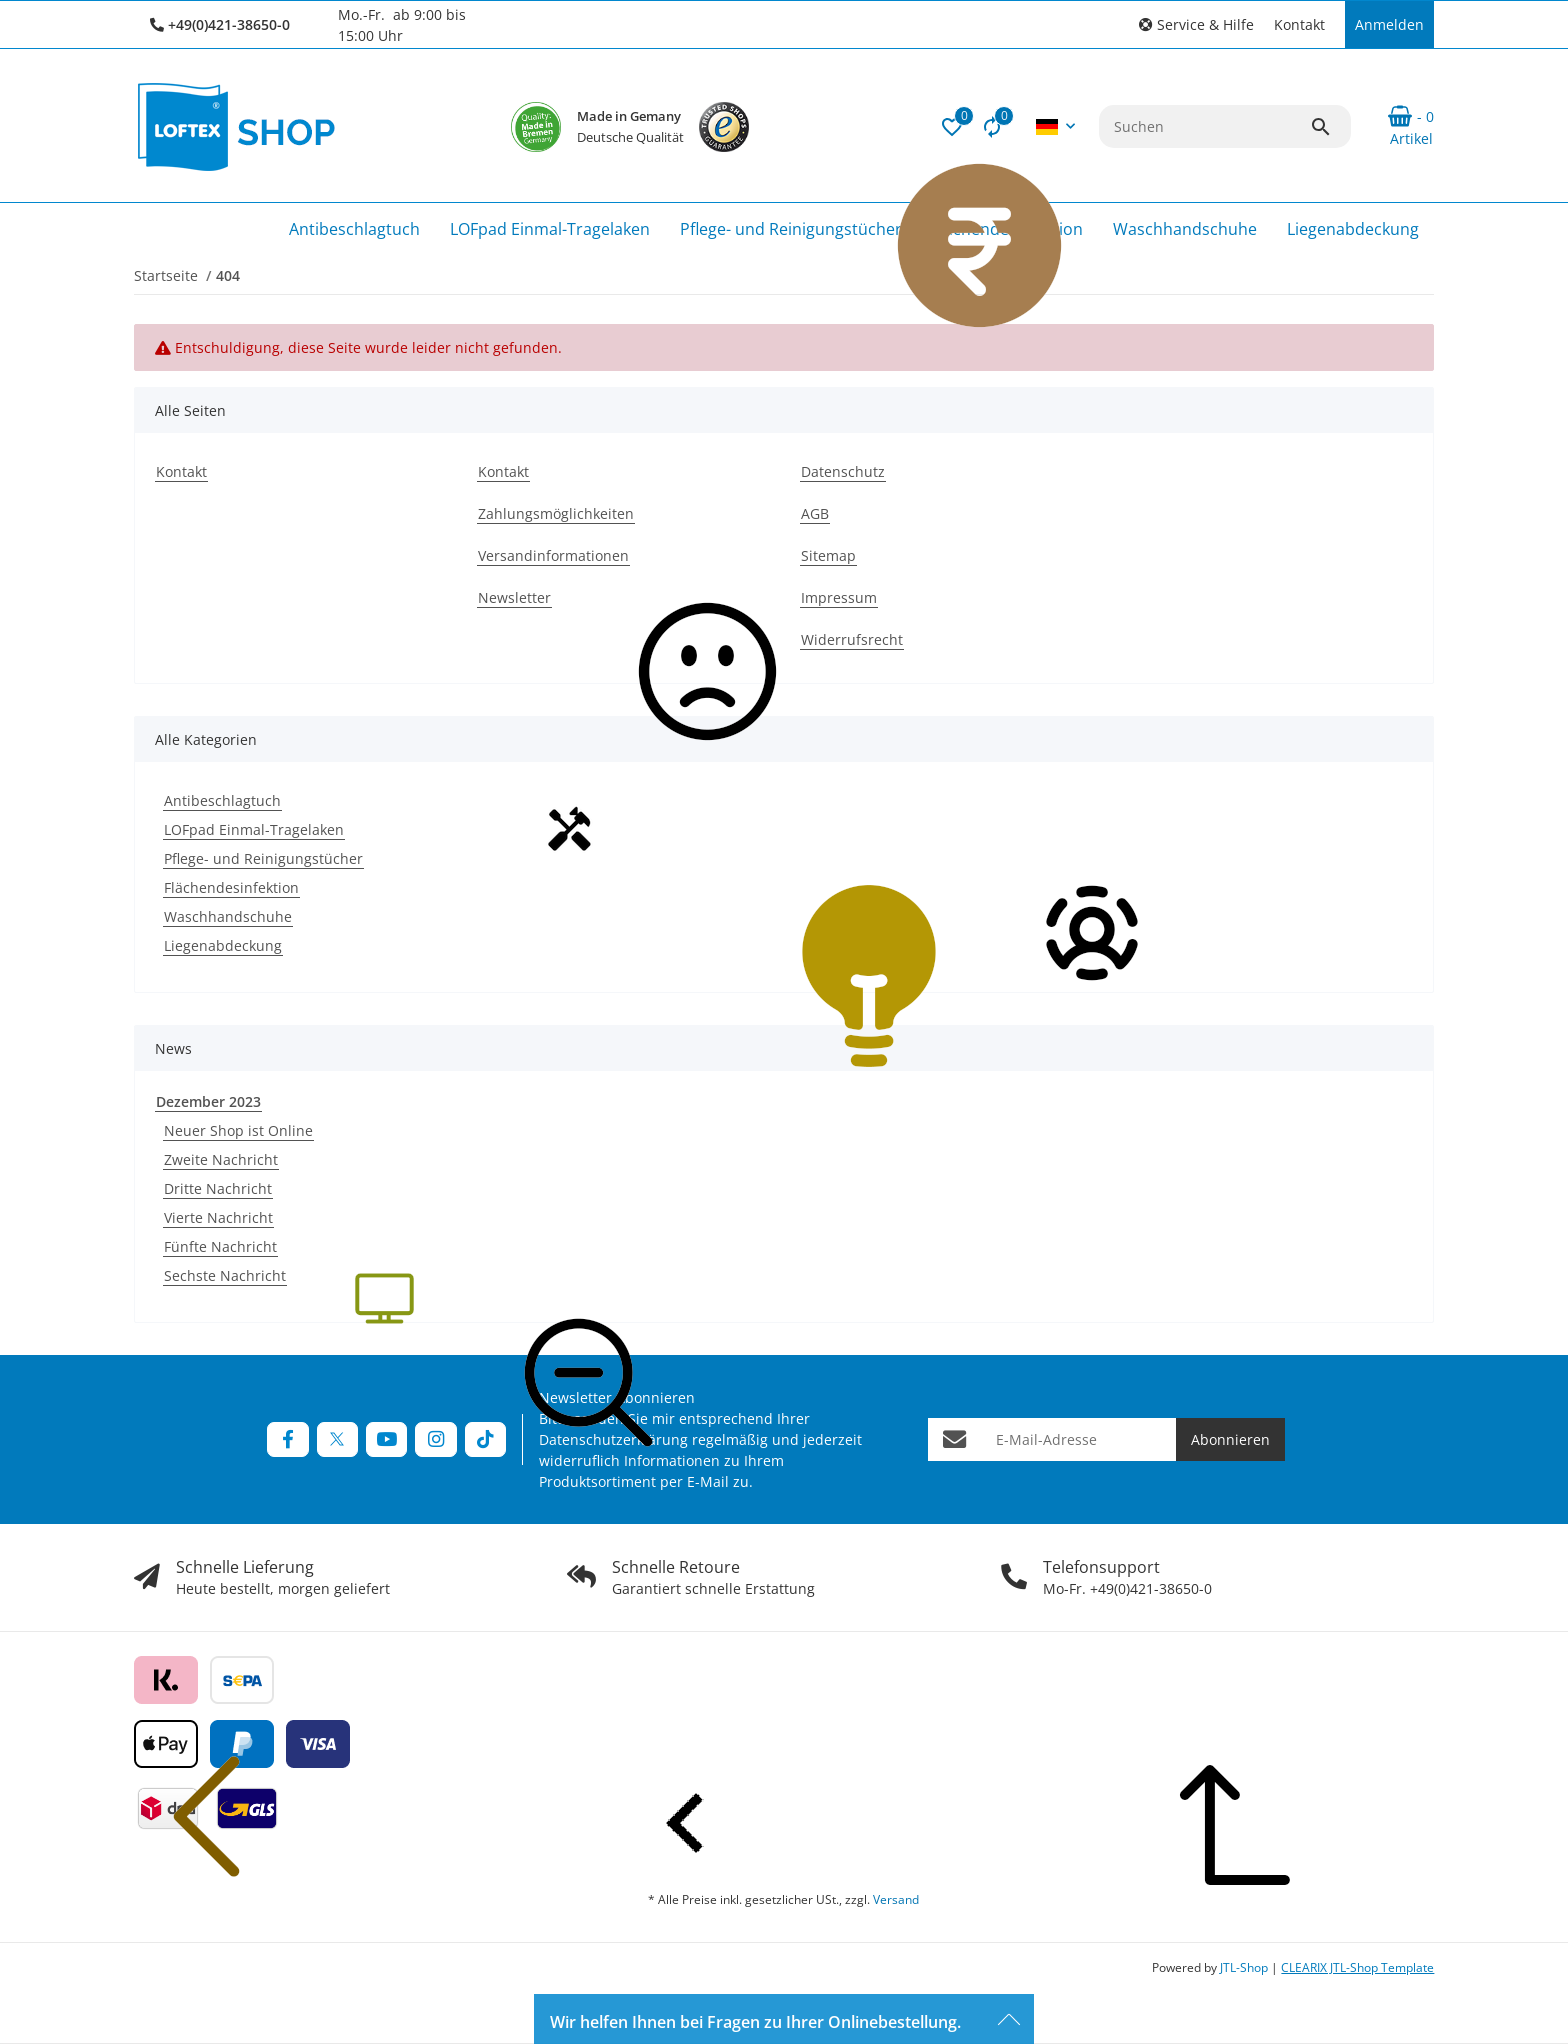 The image size is (1568, 2044). I want to click on go back to the previous screen, so click(686, 1823).